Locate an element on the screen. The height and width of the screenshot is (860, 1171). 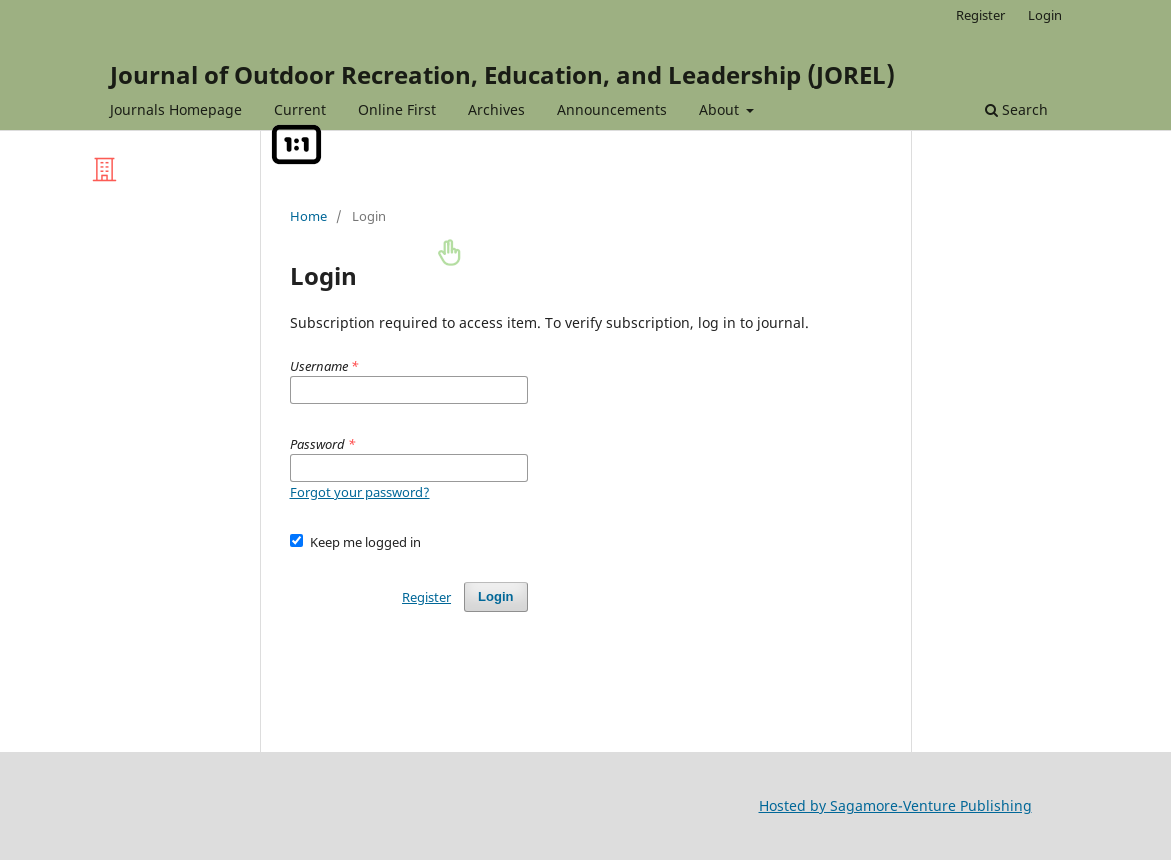
view company or business information is located at coordinates (104, 169).